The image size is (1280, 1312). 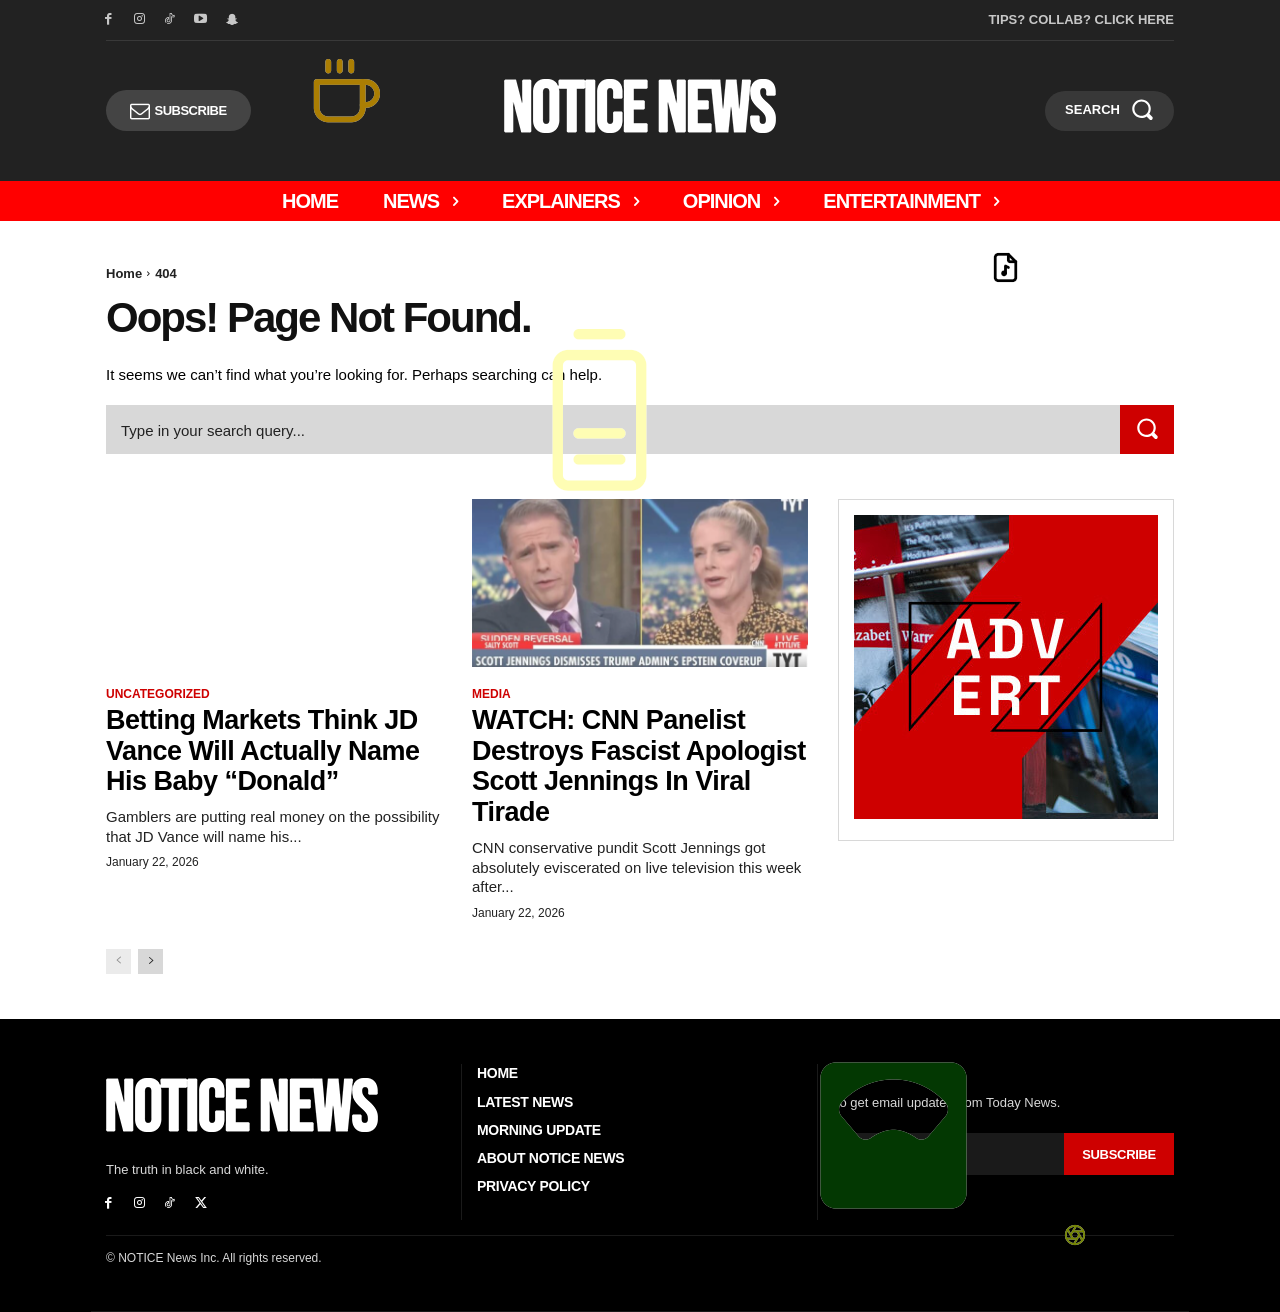 What do you see at coordinates (345, 93) in the screenshot?
I see `find nearby coffee shops or cafes` at bounding box center [345, 93].